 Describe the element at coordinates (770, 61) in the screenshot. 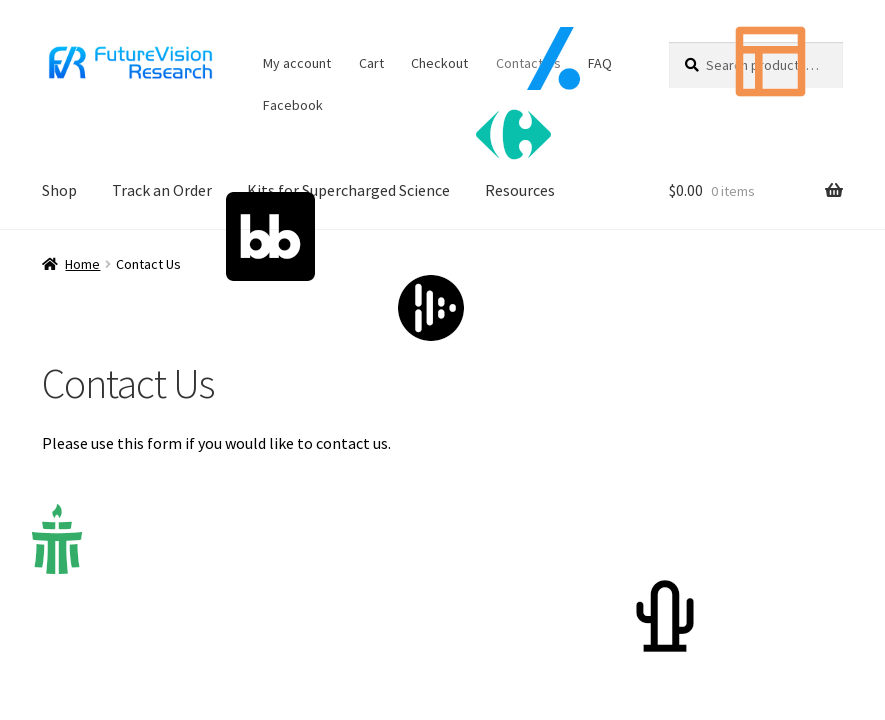

I see `switch to grid layout view` at that location.